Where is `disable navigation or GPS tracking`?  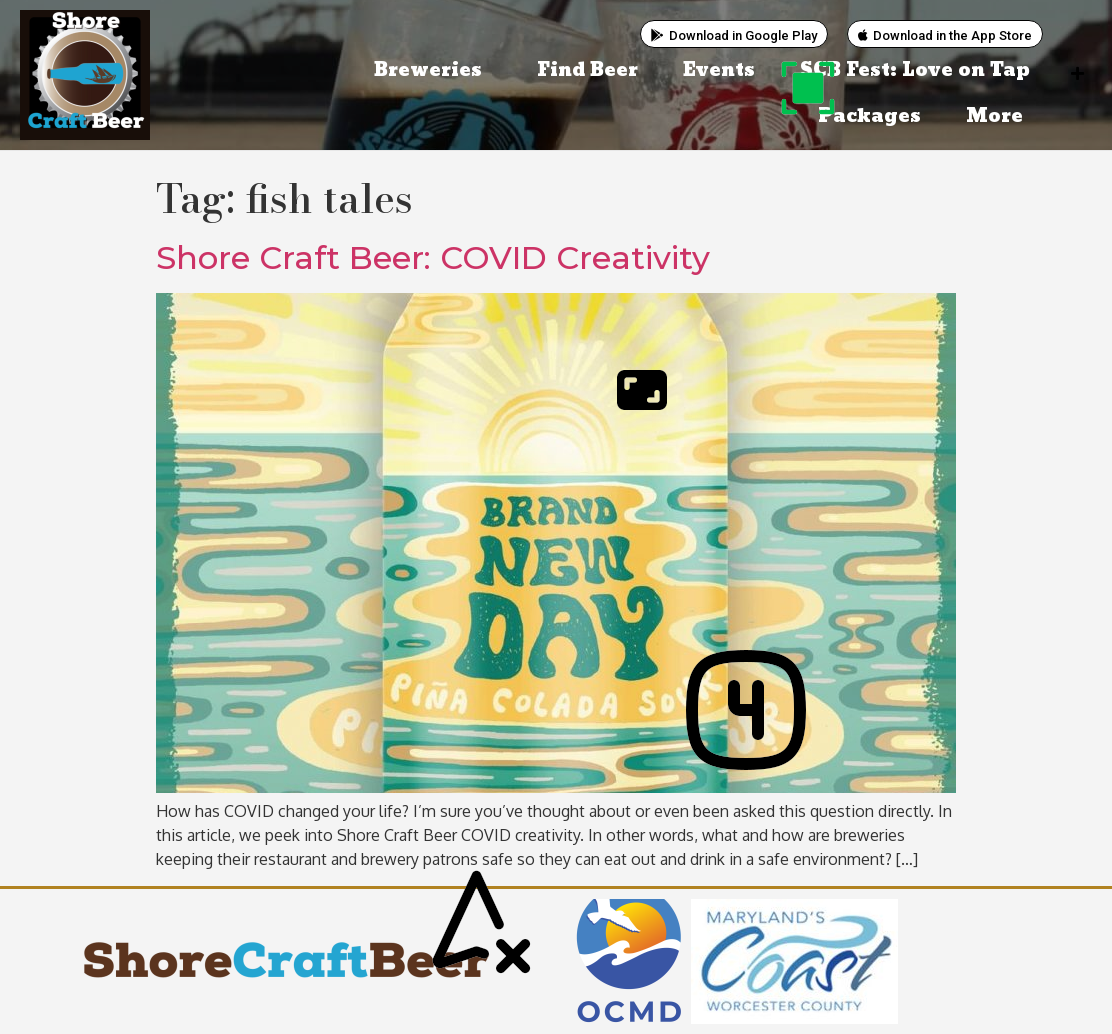 disable navigation or GPS tracking is located at coordinates (476, 919).